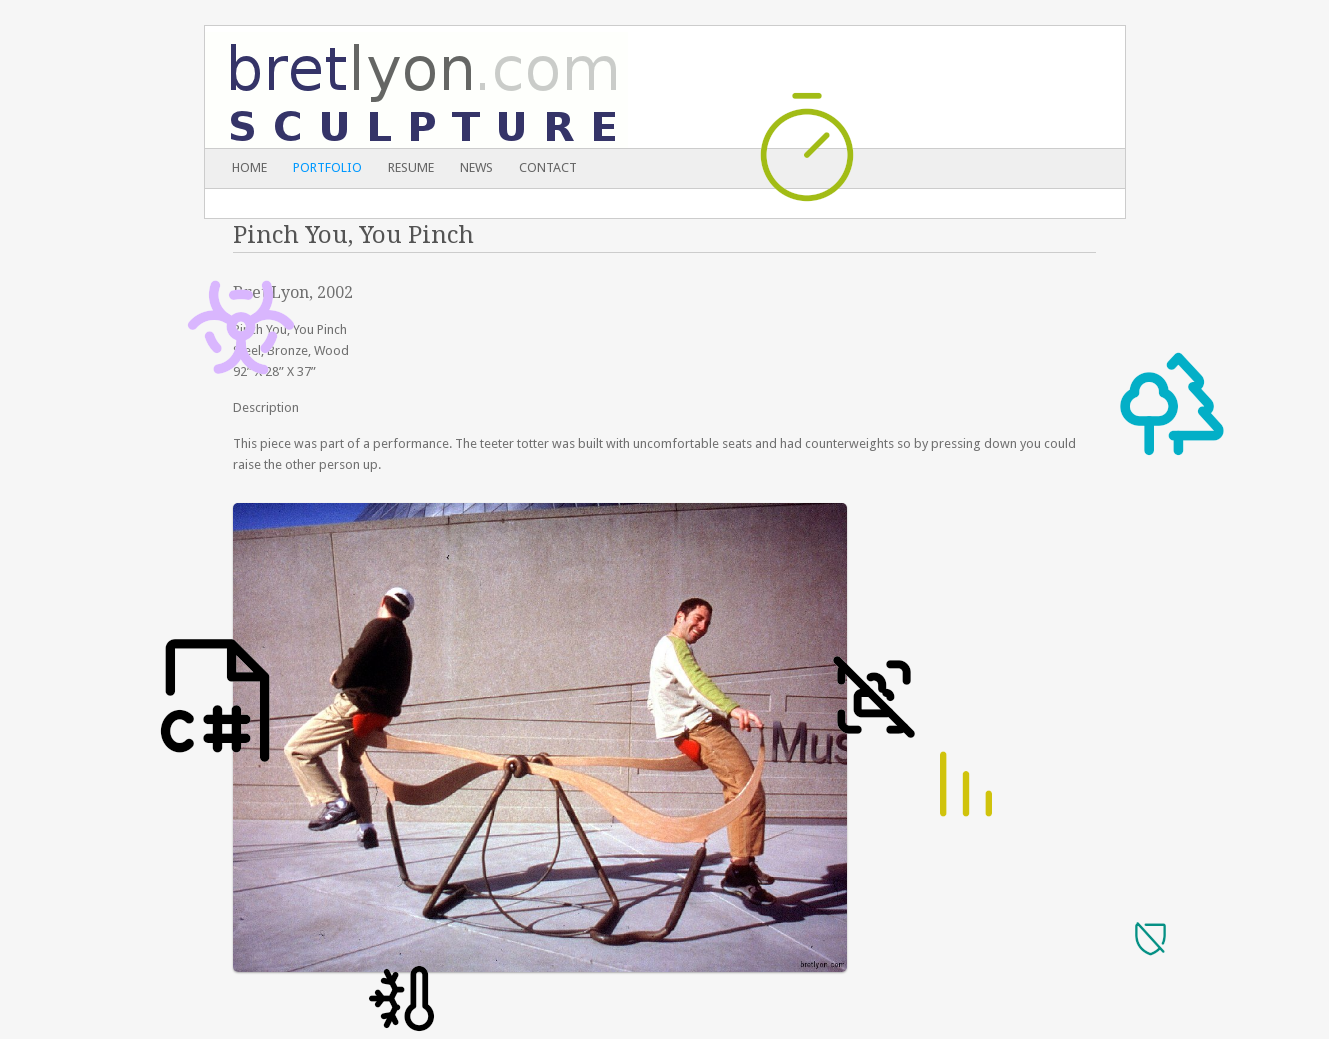 This screenshot has width=1329, height=1039. Describe the element at coordinates (241, 327) in the screenshot. I see `indicates hazardous or dangerous content` at that location.